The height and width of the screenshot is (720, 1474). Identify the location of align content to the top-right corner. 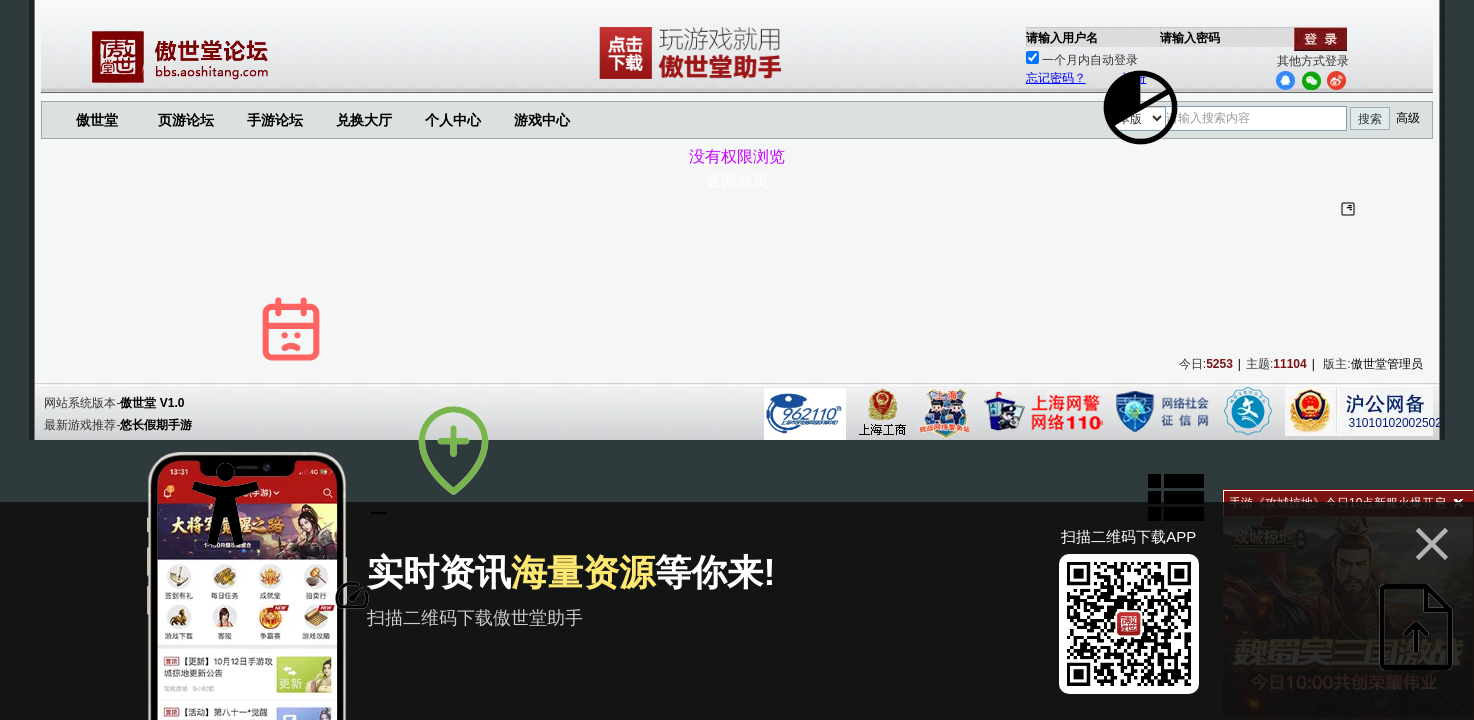
(1348, 209).